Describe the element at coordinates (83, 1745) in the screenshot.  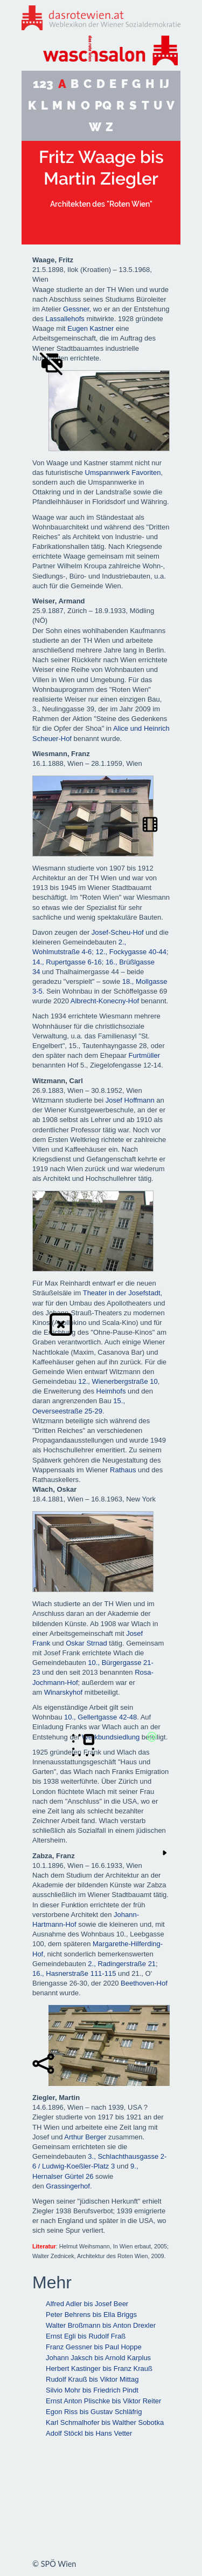
I see `align element to top-right corner` at that location.